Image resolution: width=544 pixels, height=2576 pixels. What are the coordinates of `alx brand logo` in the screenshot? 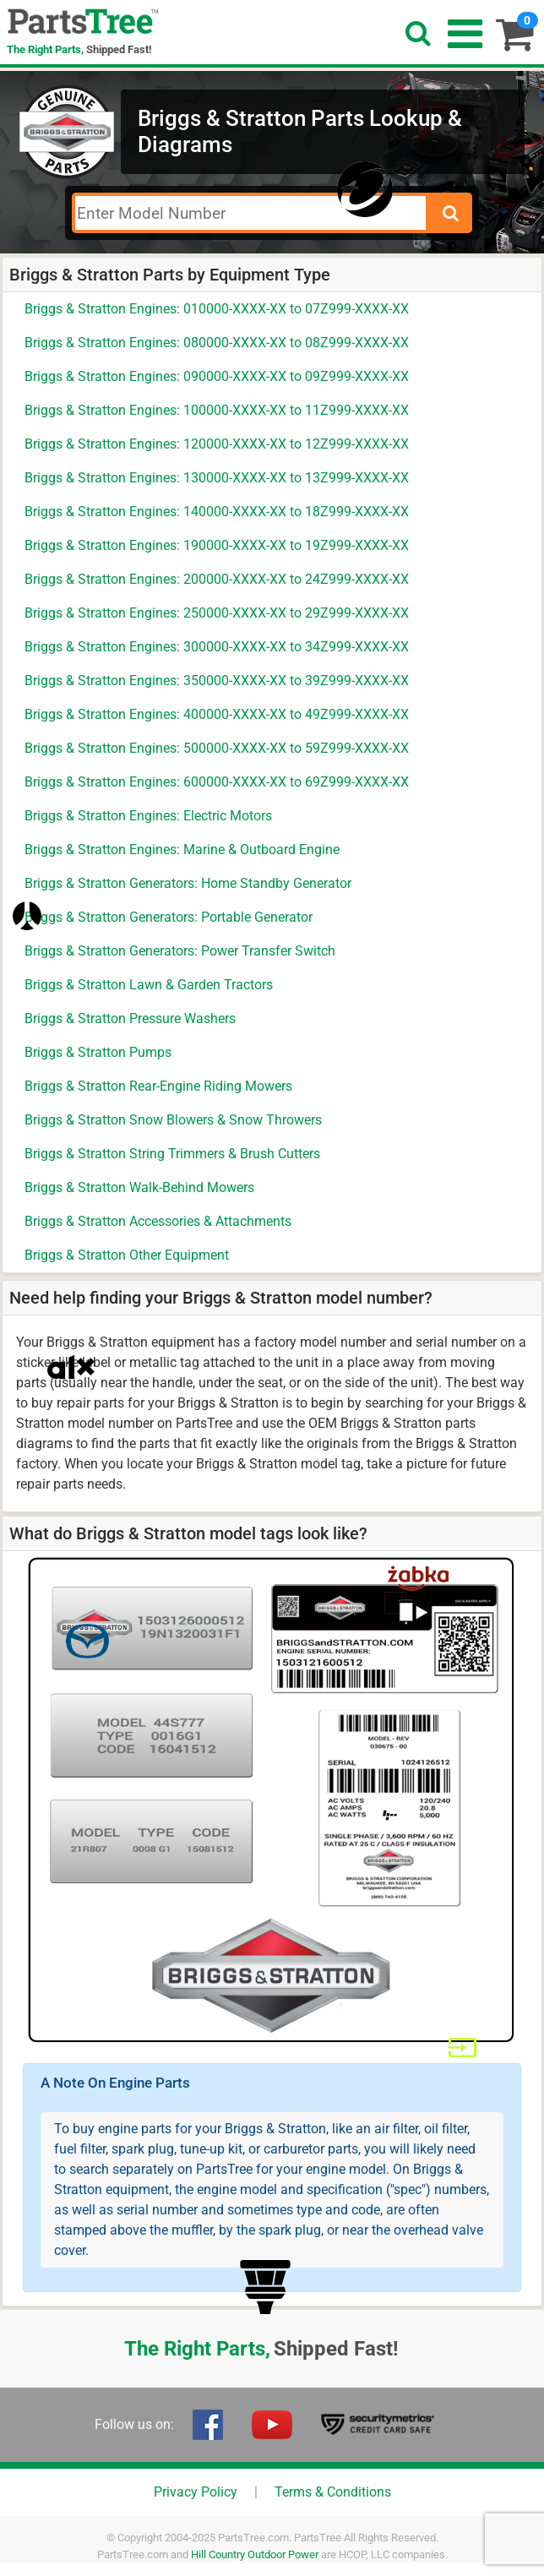 It's located at (71, 1367).